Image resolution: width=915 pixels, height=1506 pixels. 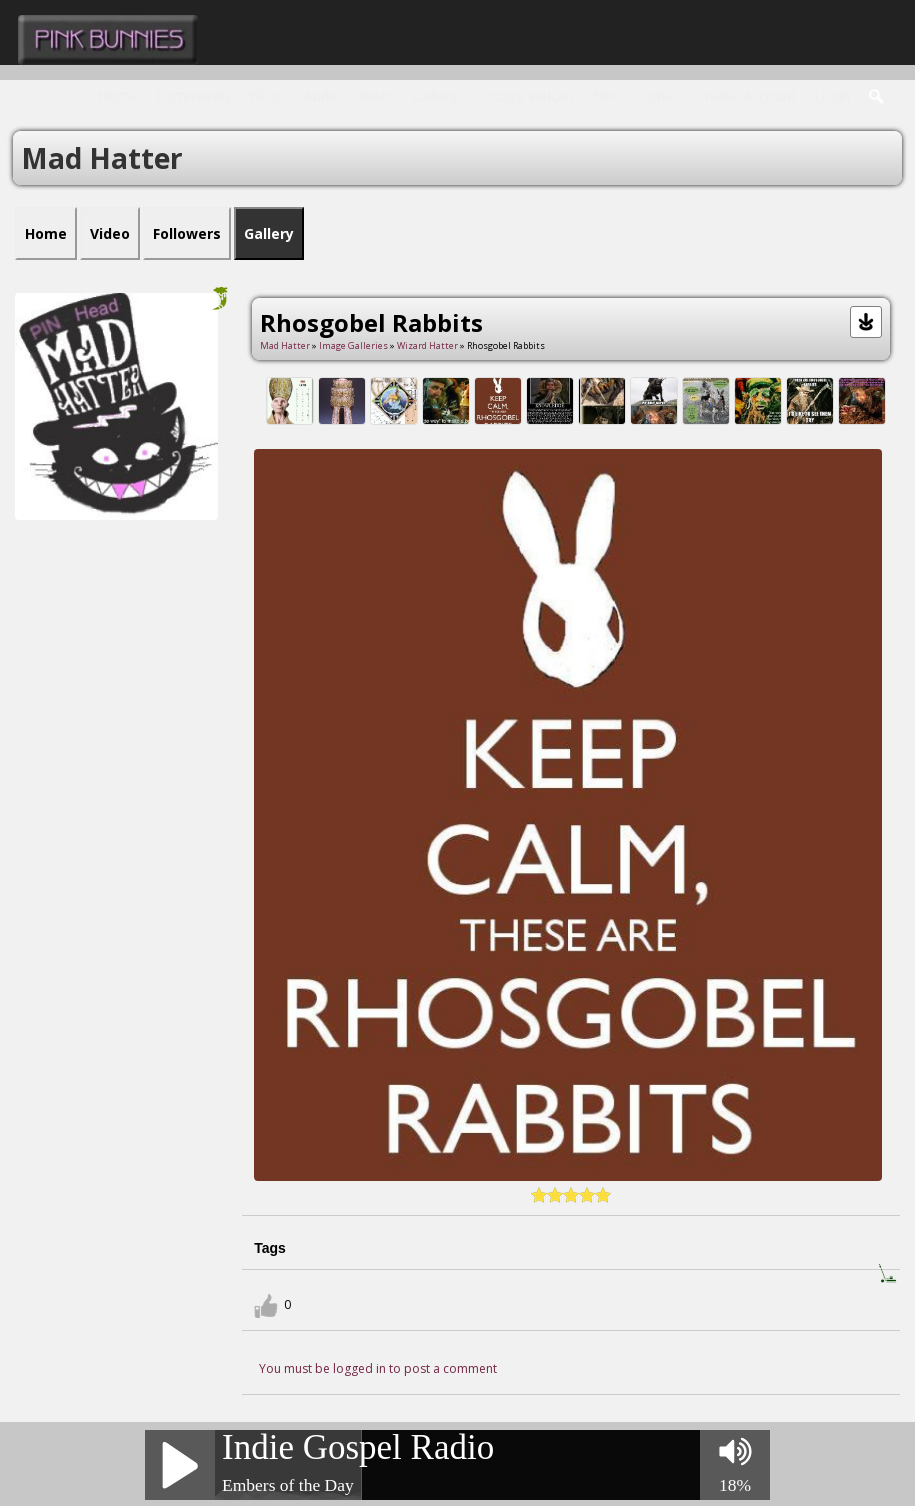 What do you see at coordinates (220, 298) in the screenshot?
I see `viking-themed beverage or tavern feature` at bounding box center [220, 298].